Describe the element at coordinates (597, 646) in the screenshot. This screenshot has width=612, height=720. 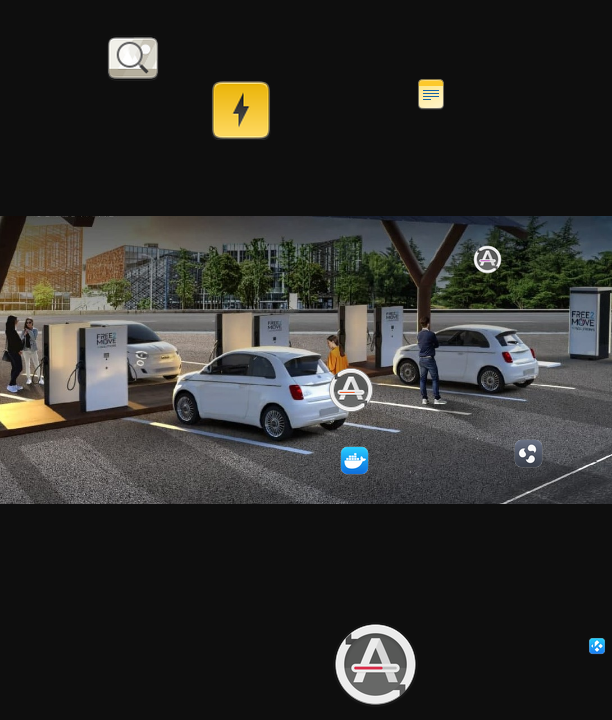
I see `open kodi media center` at that location.